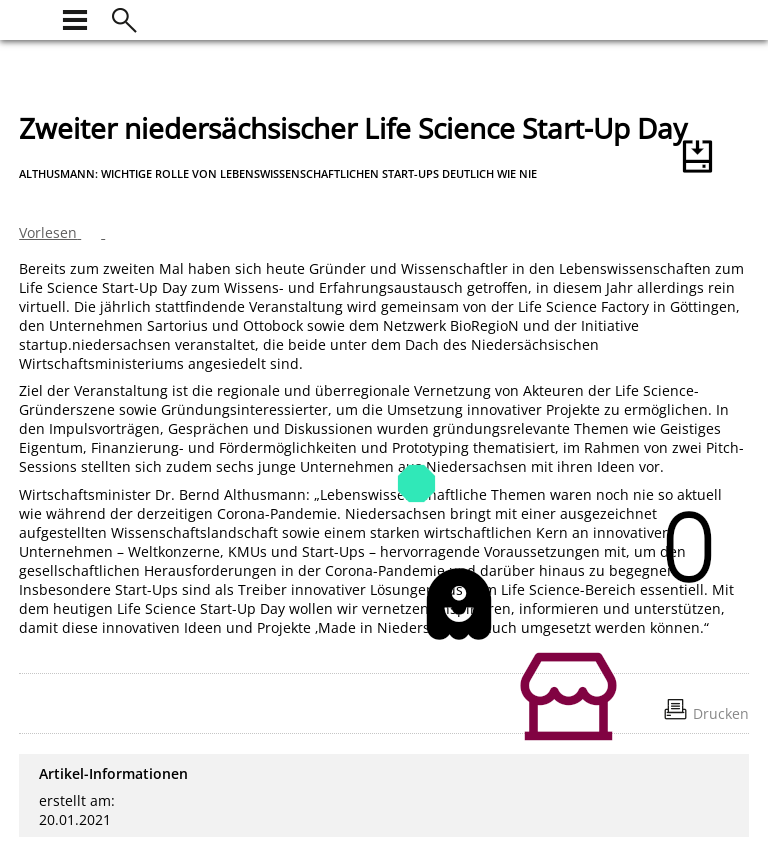  Describe the element at coordinates (416, 483) in the screenshot. I see `stop or warning indicator` at that location.